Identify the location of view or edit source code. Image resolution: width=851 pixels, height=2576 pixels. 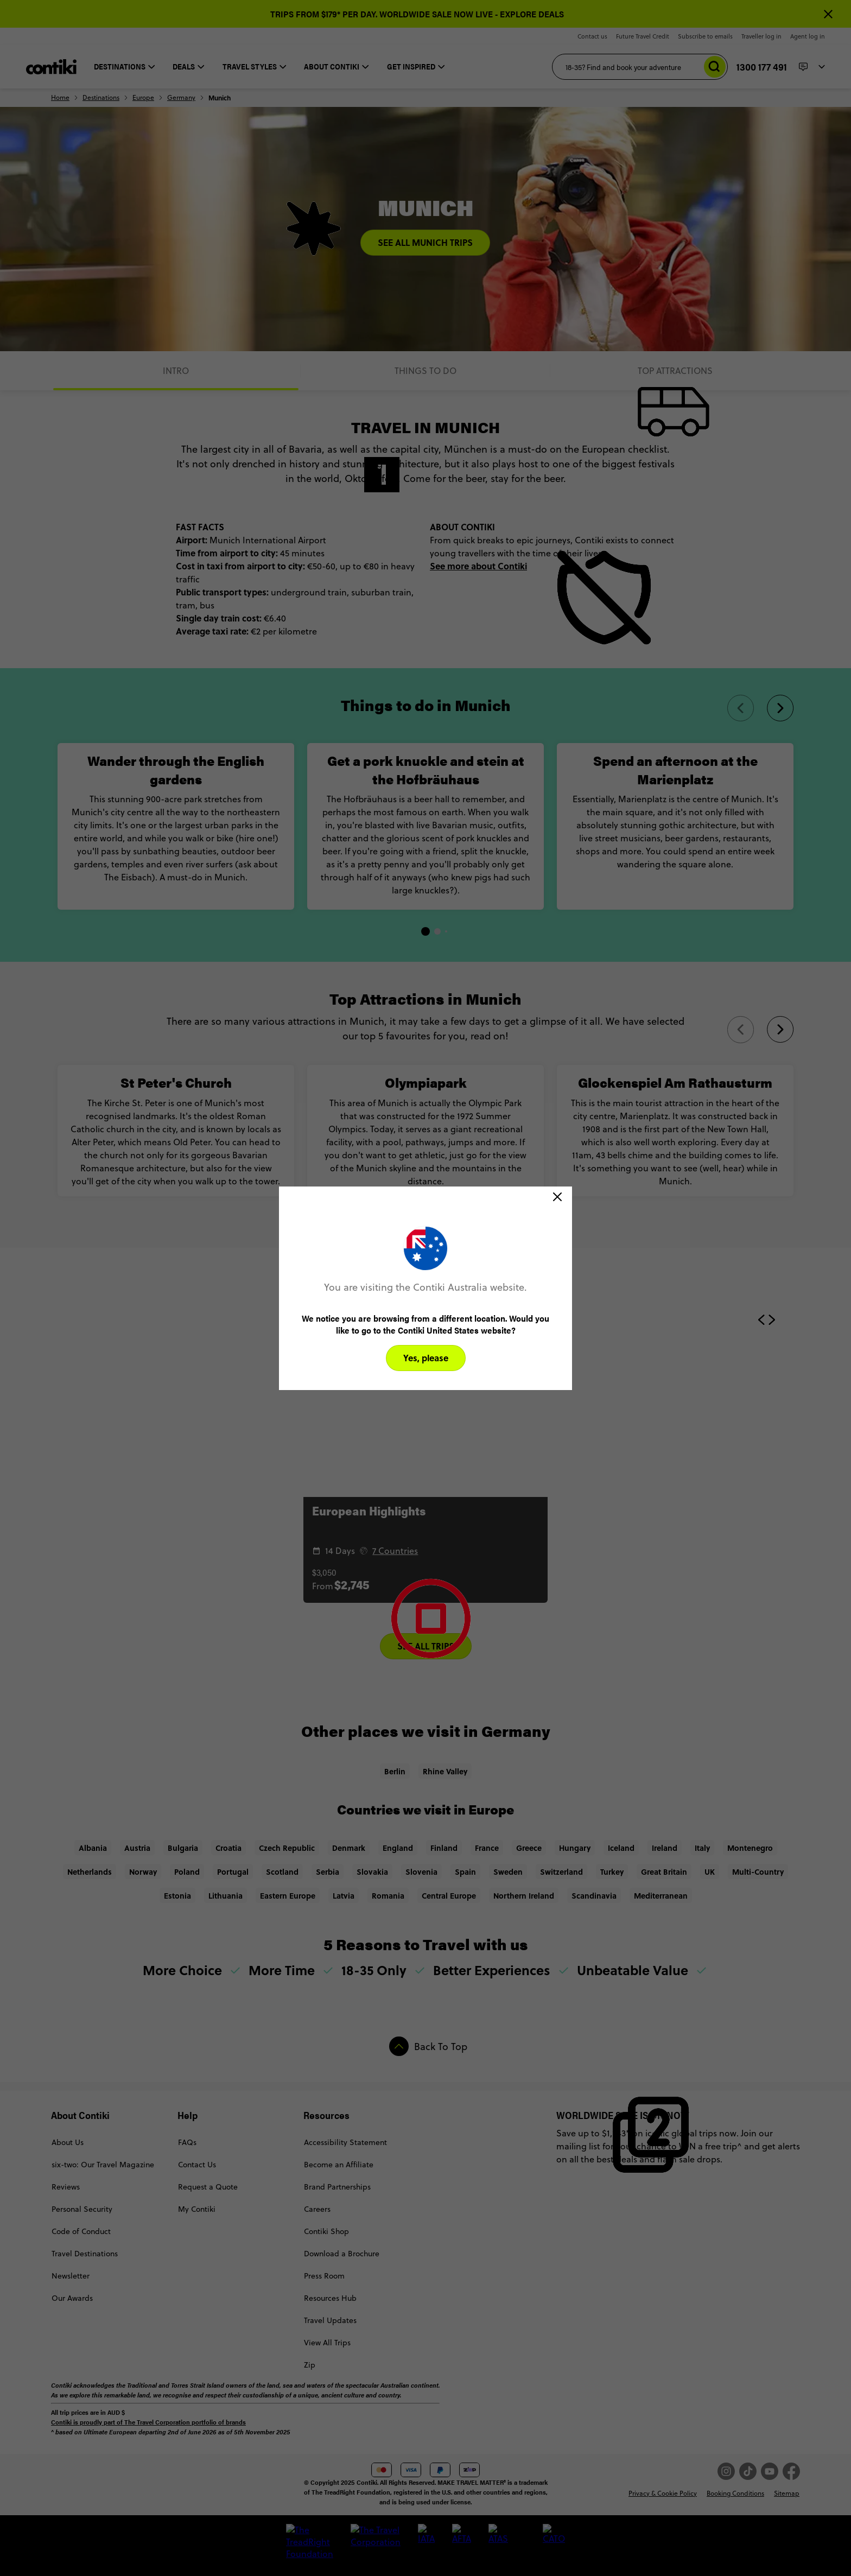
(766, 1319).